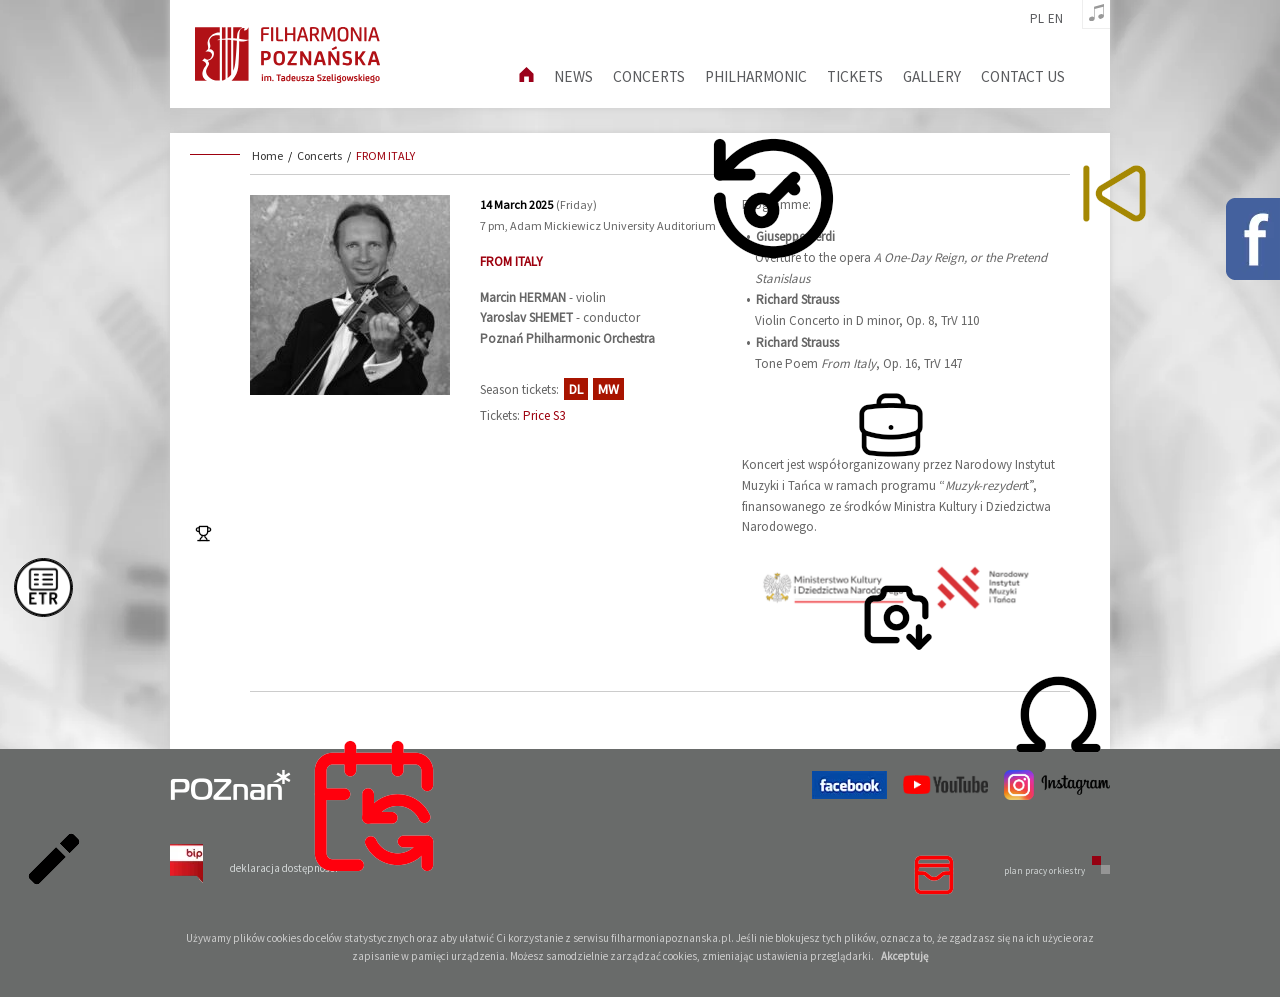  What do you see at coordinates (773, 198) in the screenshot?
I see `rotate or reset encryption key` at bounding box center [773, 198].